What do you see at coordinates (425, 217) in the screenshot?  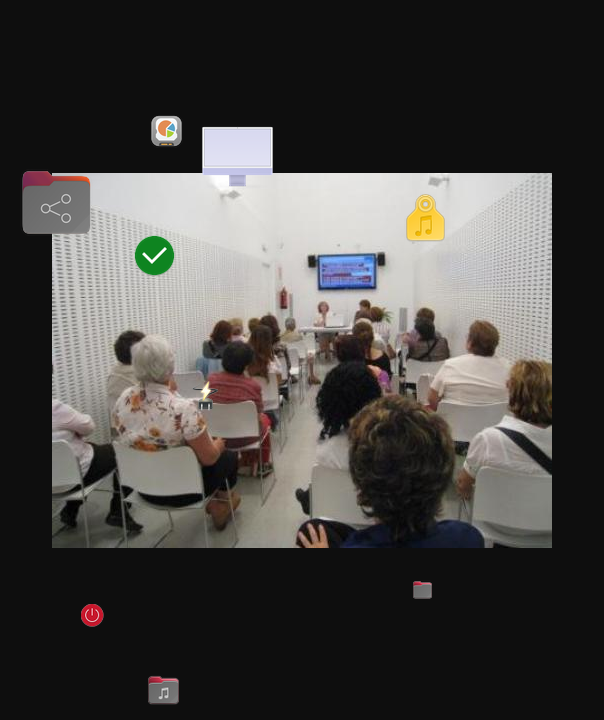 I see `open EarTag music tagging application` at bounding box center [425, 217].